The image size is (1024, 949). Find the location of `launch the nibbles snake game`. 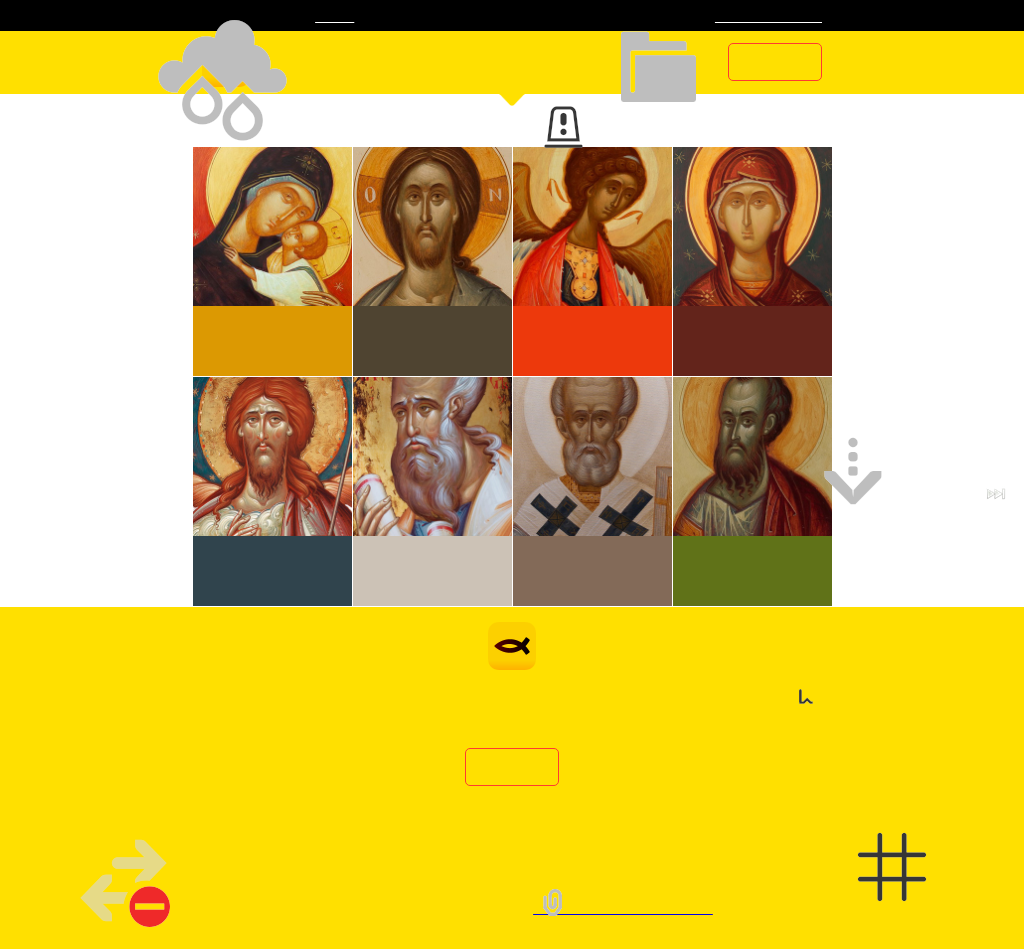

launch the nibbles snake game is located at coordinates (806, 697).